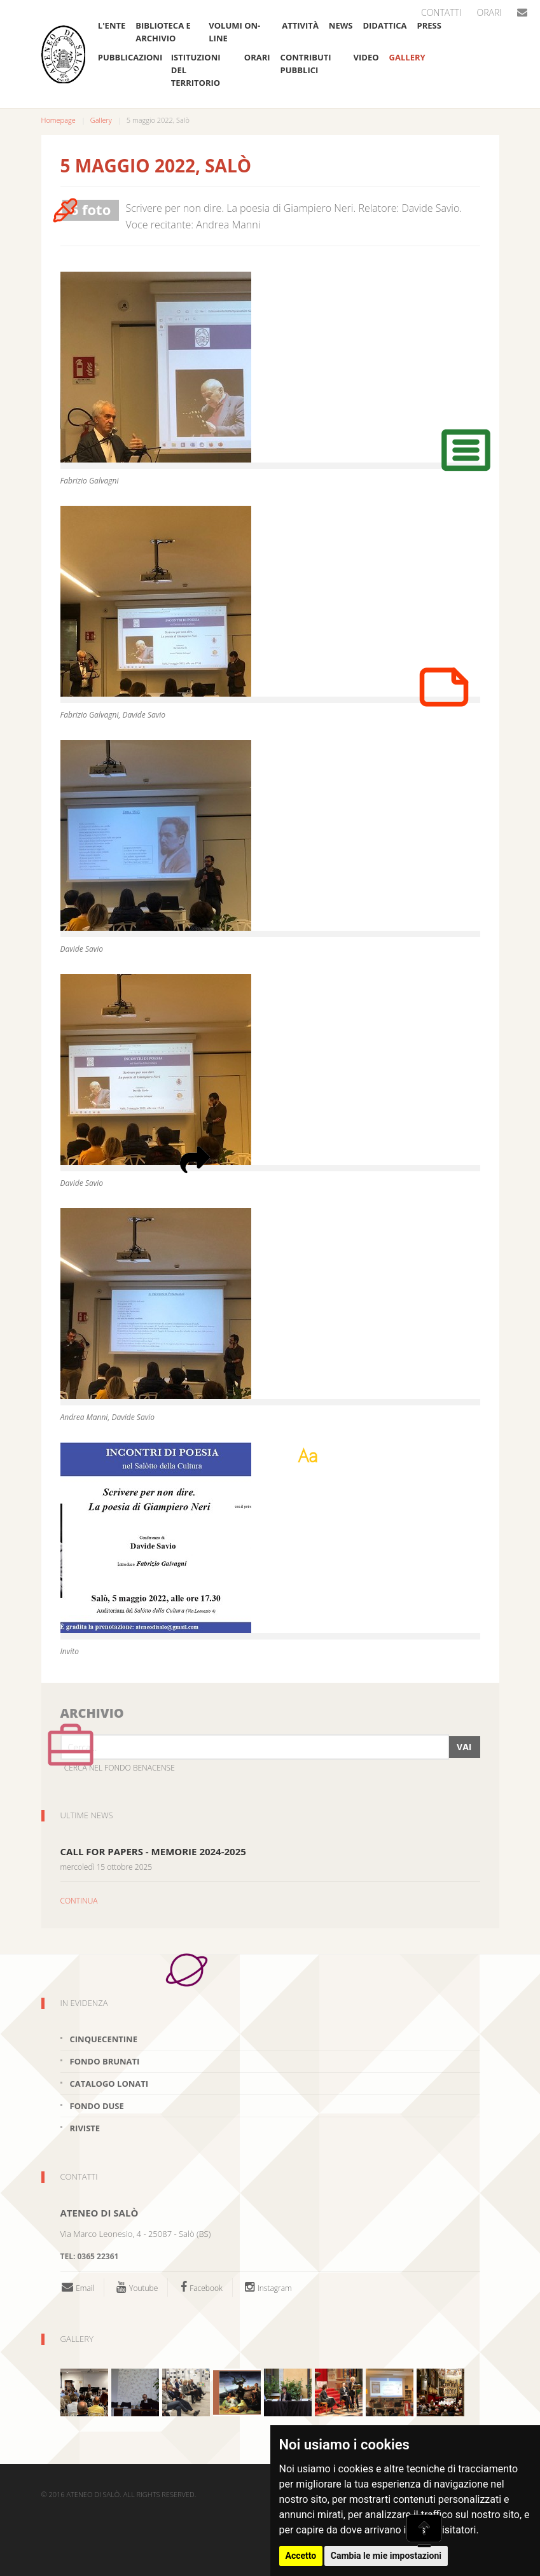  Describe the element at coordinates (71, 1746) in the screenshot. I see `access travel or trip settings` at that location.